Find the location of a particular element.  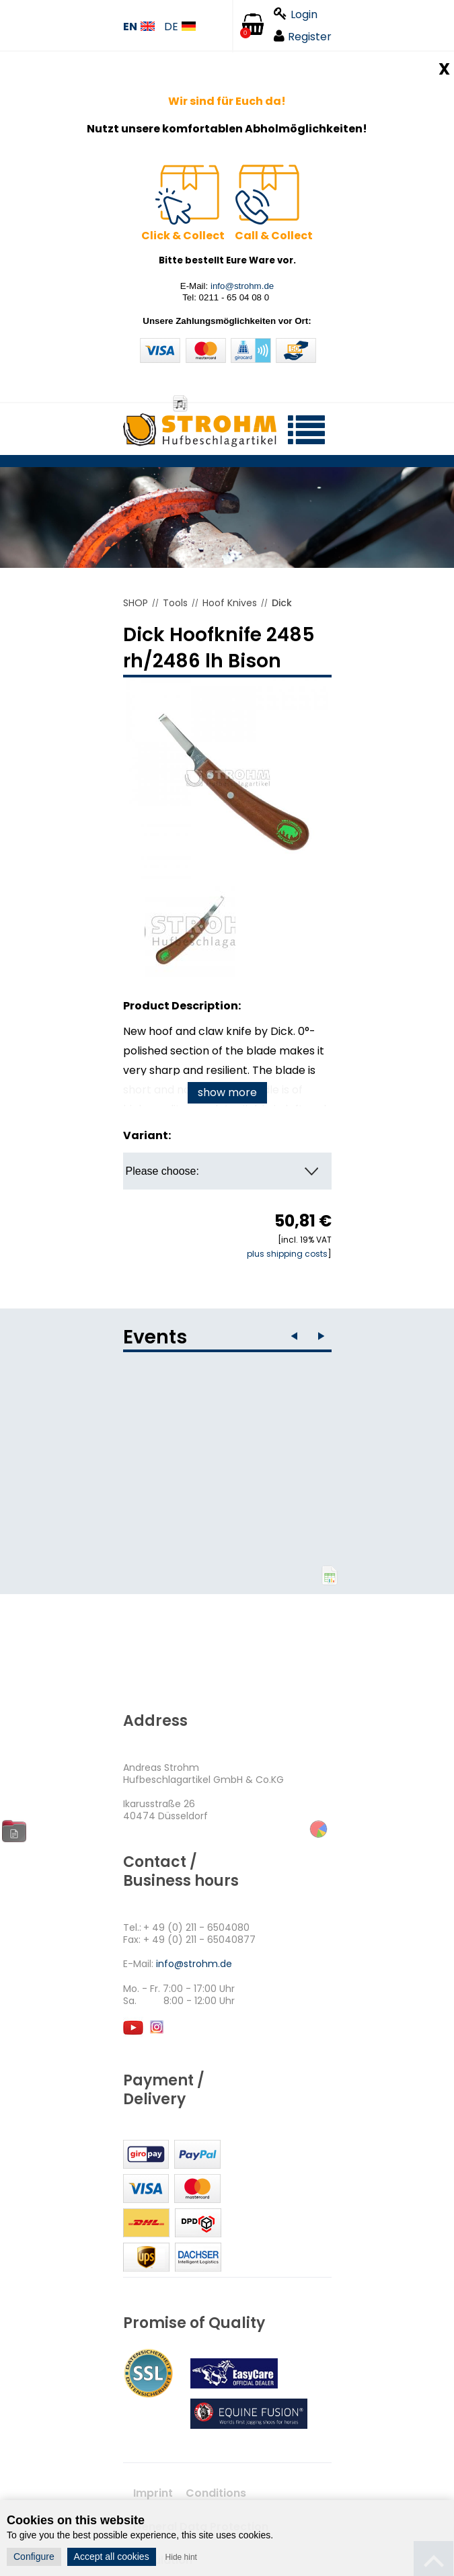

open a spreadsheet file is located at coordinates (330, 1575).